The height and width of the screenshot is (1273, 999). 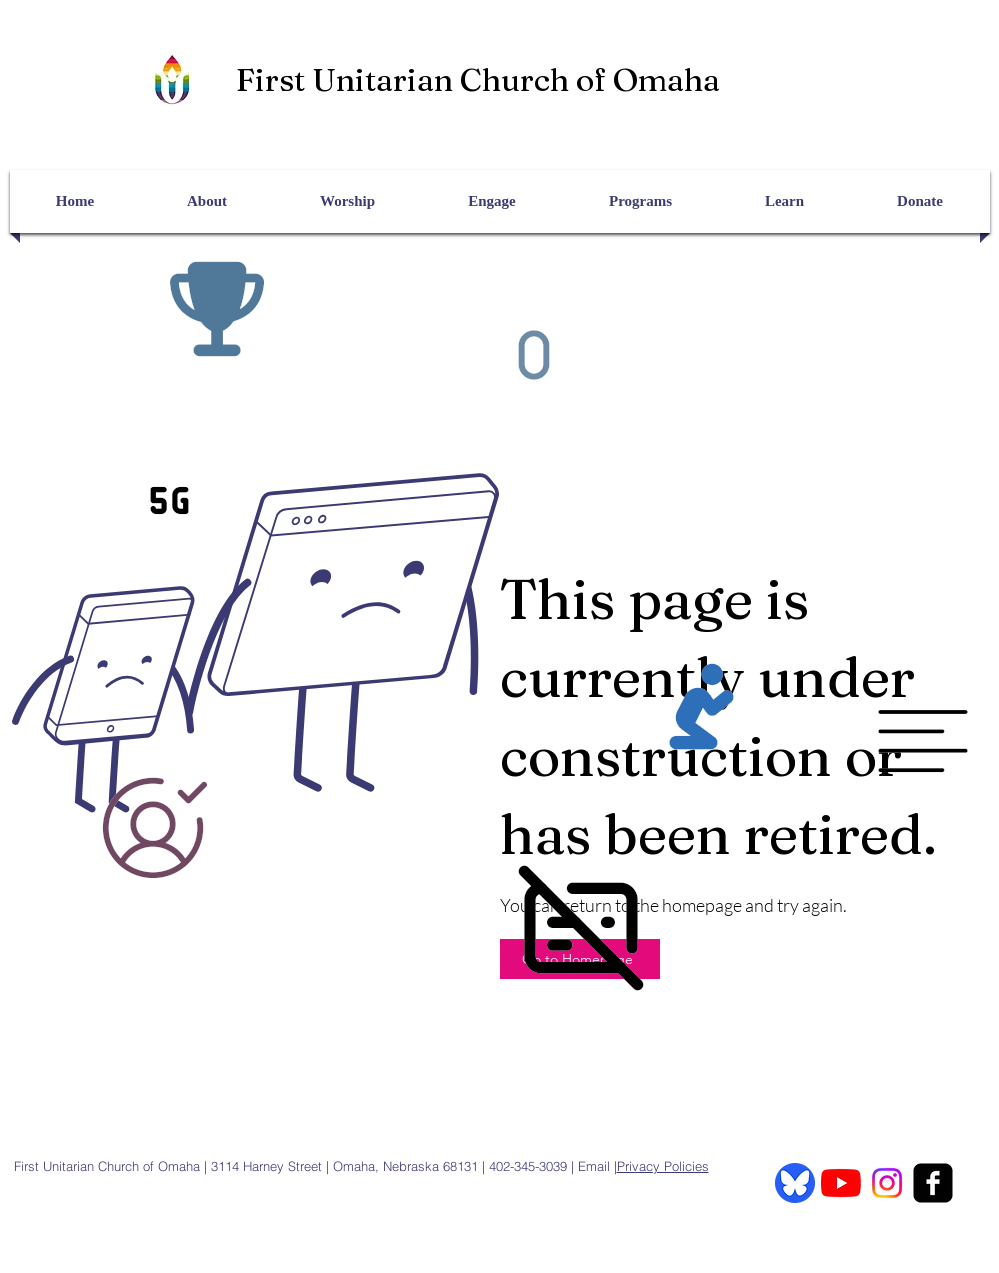 What do you see at coordinates (581, 928) in the screenshot?
I see `turn off closed captions` at bounding box center [581, 928].